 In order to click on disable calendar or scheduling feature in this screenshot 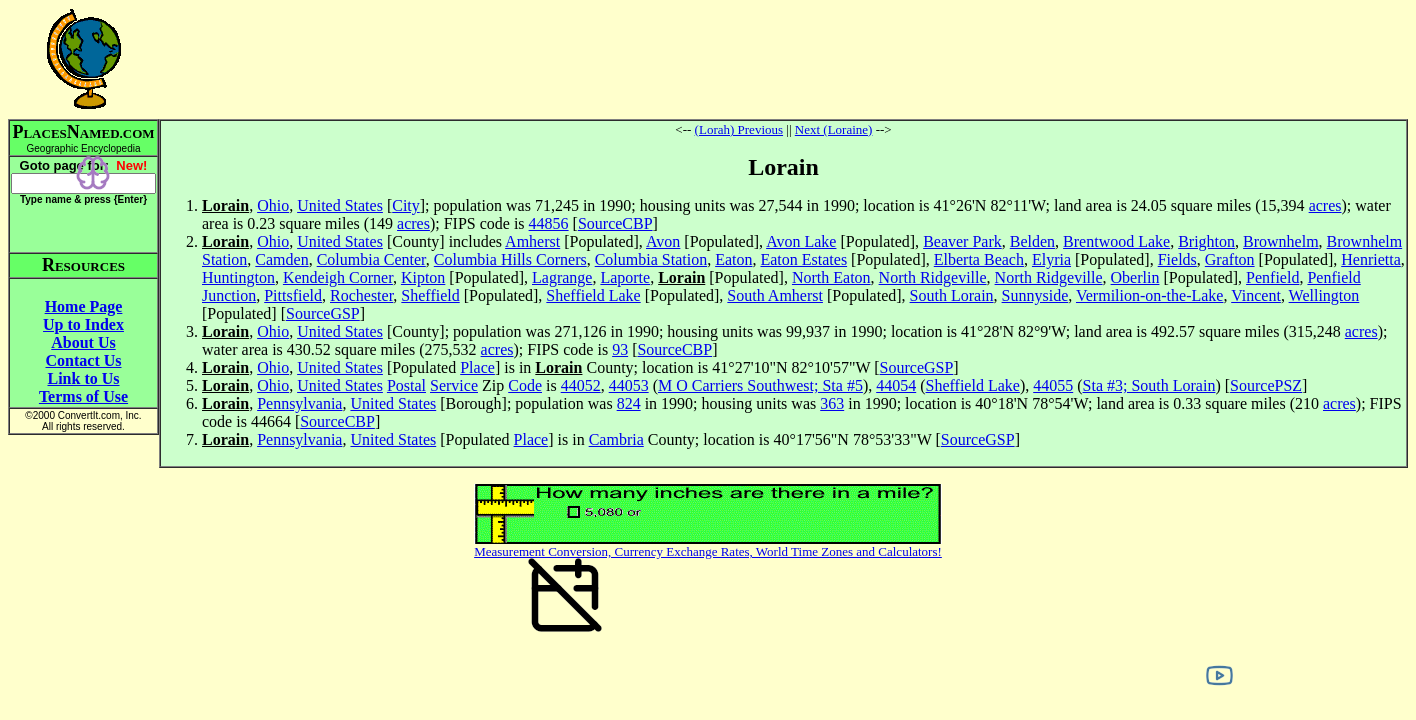, I will do `click(565, 595)`.